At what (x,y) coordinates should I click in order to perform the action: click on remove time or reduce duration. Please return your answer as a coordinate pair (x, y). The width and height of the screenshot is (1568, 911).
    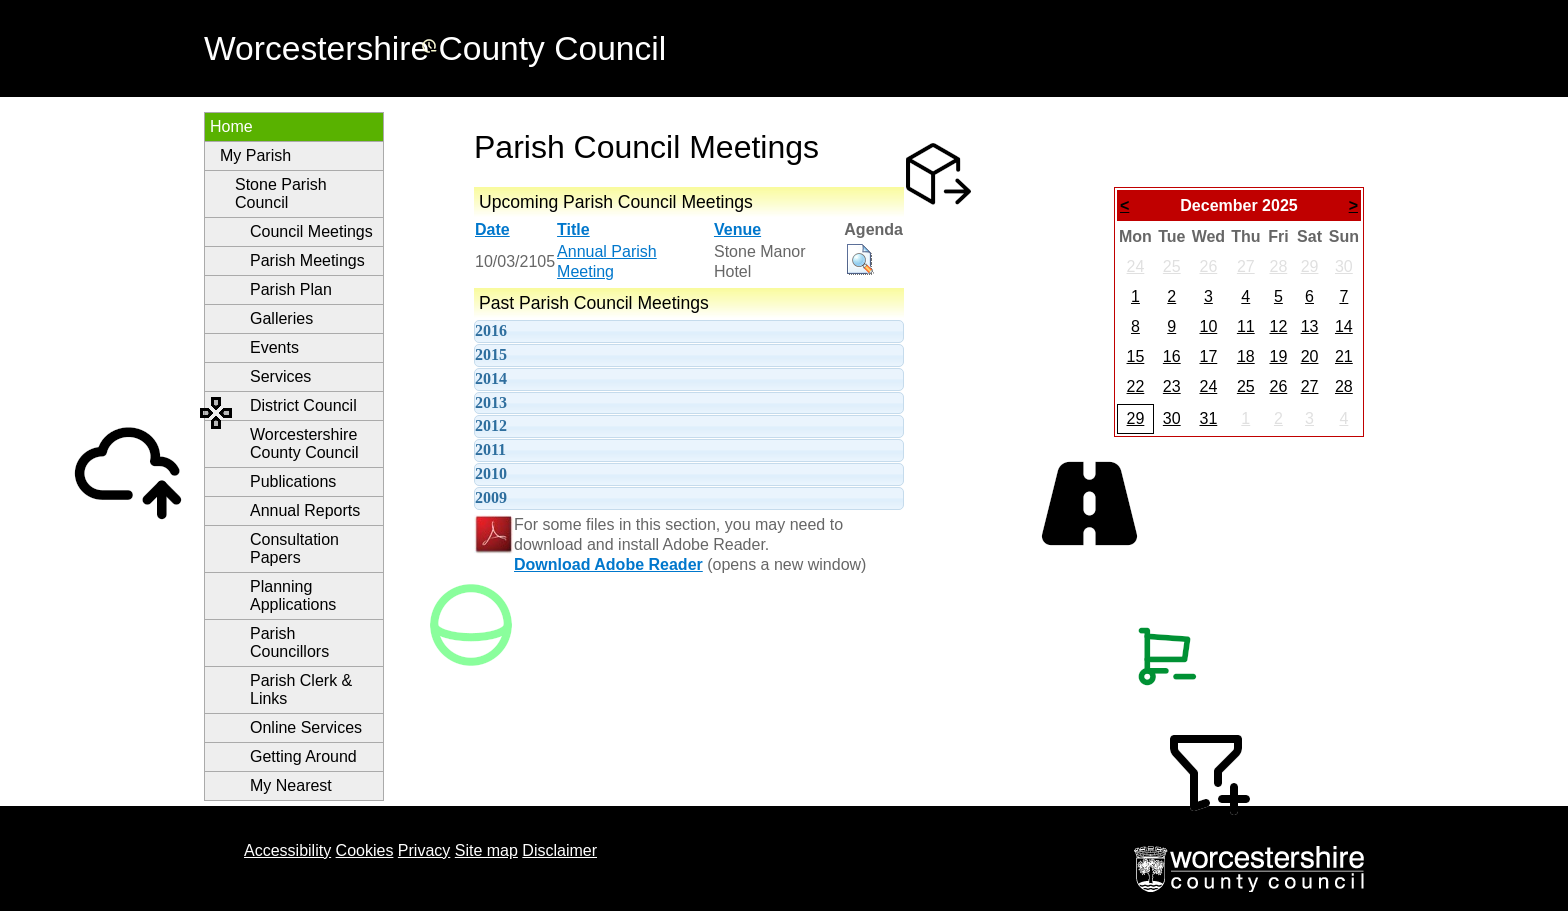
    Looking at the image, I should click on (429, 46).